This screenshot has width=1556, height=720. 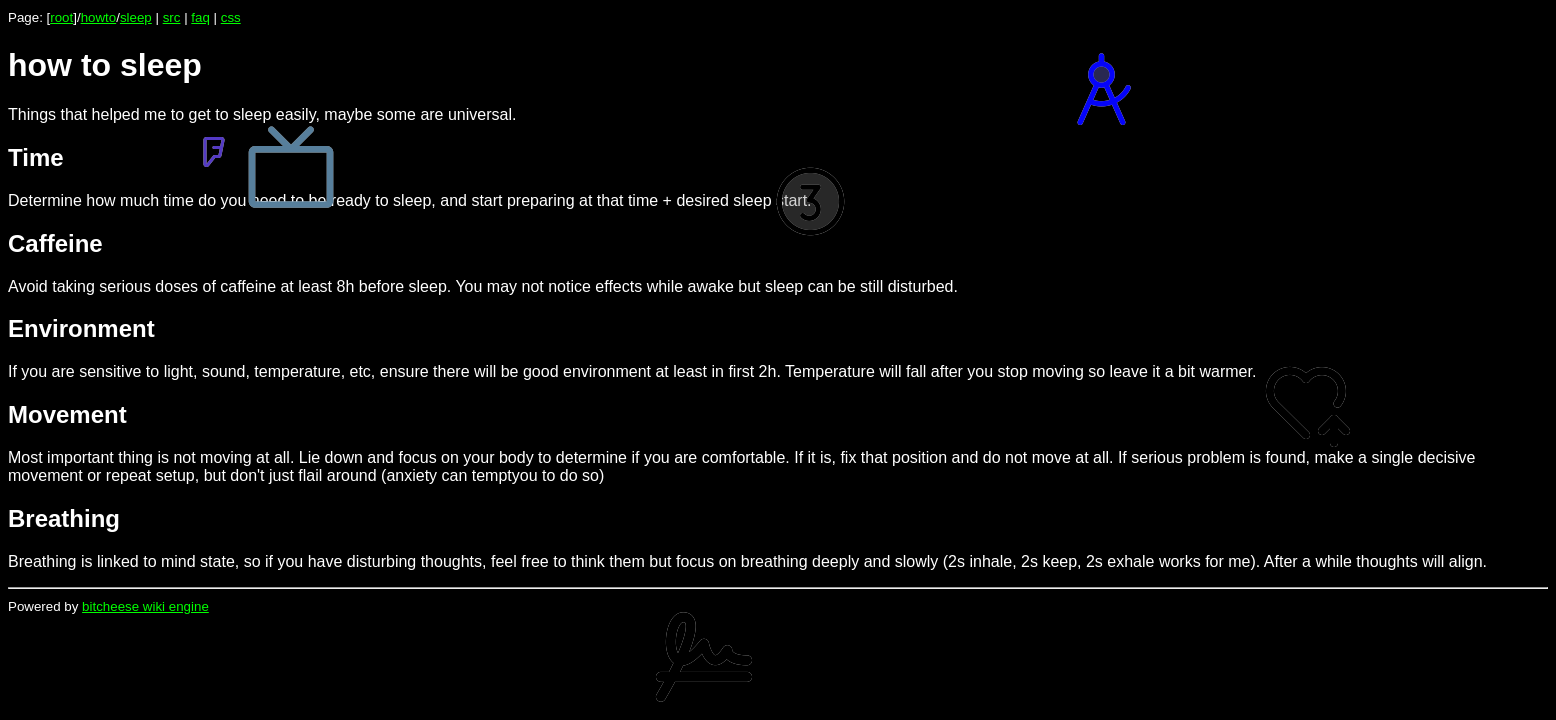 What do you see at coordinates (214, 152) in the screenshot?
I see `open foursquare app` at bounding box center [214, 152].